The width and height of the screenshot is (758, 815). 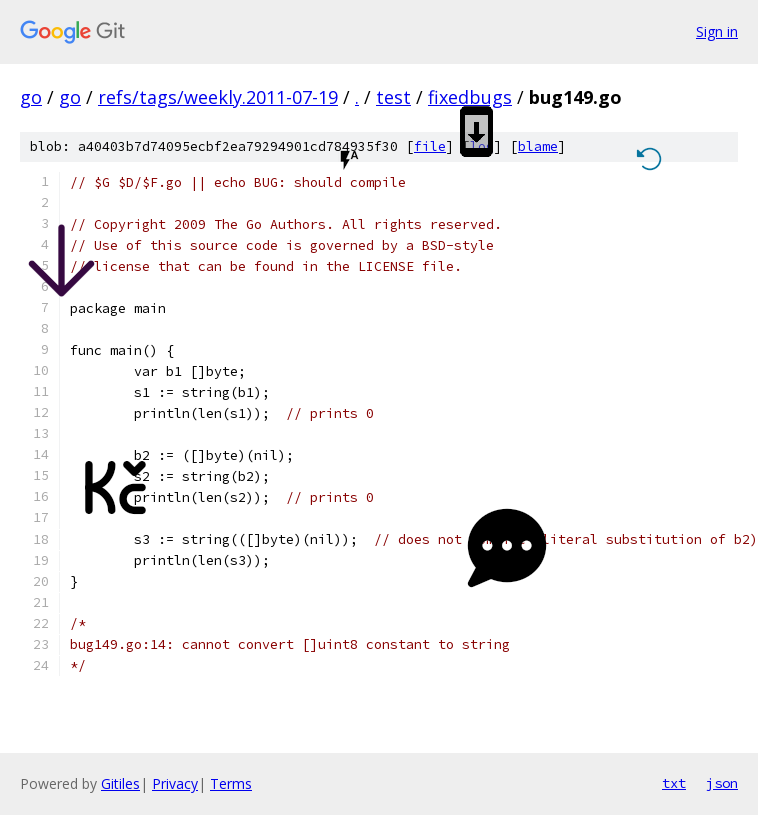 I want to click on set camera flash to automatic mode, so click(x=349, y=160).